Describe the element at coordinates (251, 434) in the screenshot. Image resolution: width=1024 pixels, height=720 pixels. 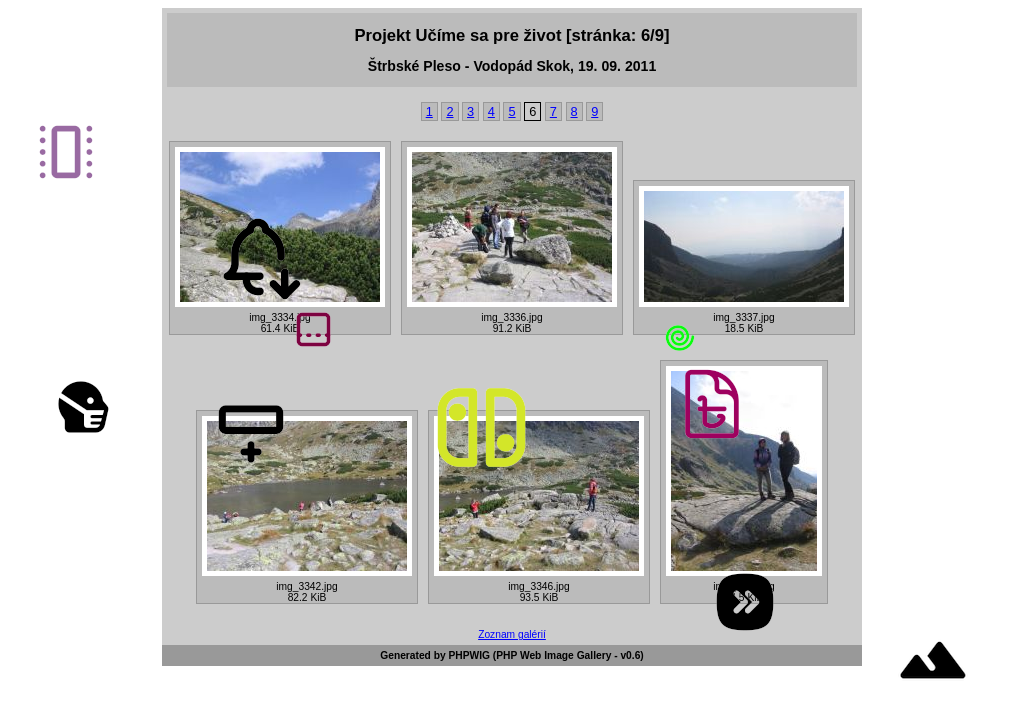
I see `insert a new row below` at that location.